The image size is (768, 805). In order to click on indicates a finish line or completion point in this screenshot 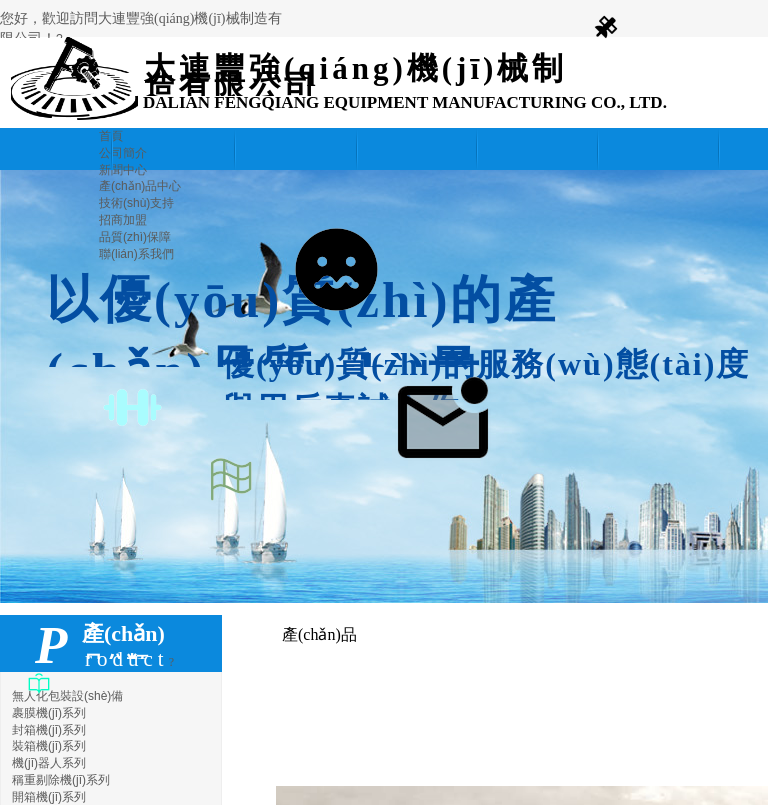, I will do `click(229, 478)`.